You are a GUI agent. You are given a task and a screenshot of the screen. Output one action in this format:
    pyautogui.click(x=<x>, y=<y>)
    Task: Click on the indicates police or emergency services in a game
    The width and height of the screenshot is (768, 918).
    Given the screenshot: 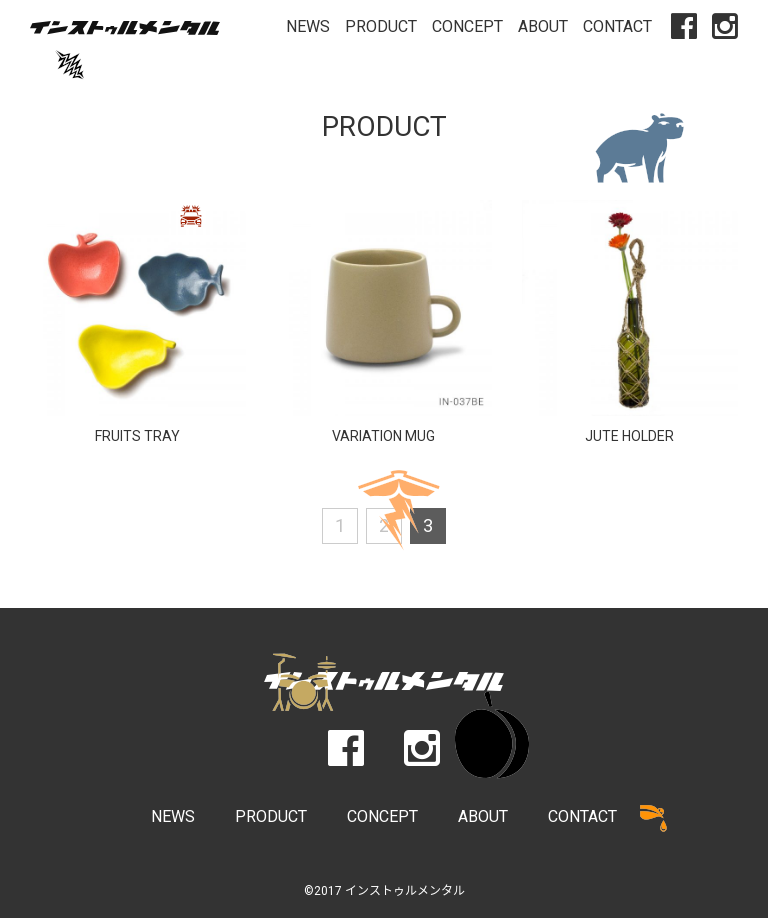 What is the action you would take?
    pyautogui.click(x=191, y=216)
    